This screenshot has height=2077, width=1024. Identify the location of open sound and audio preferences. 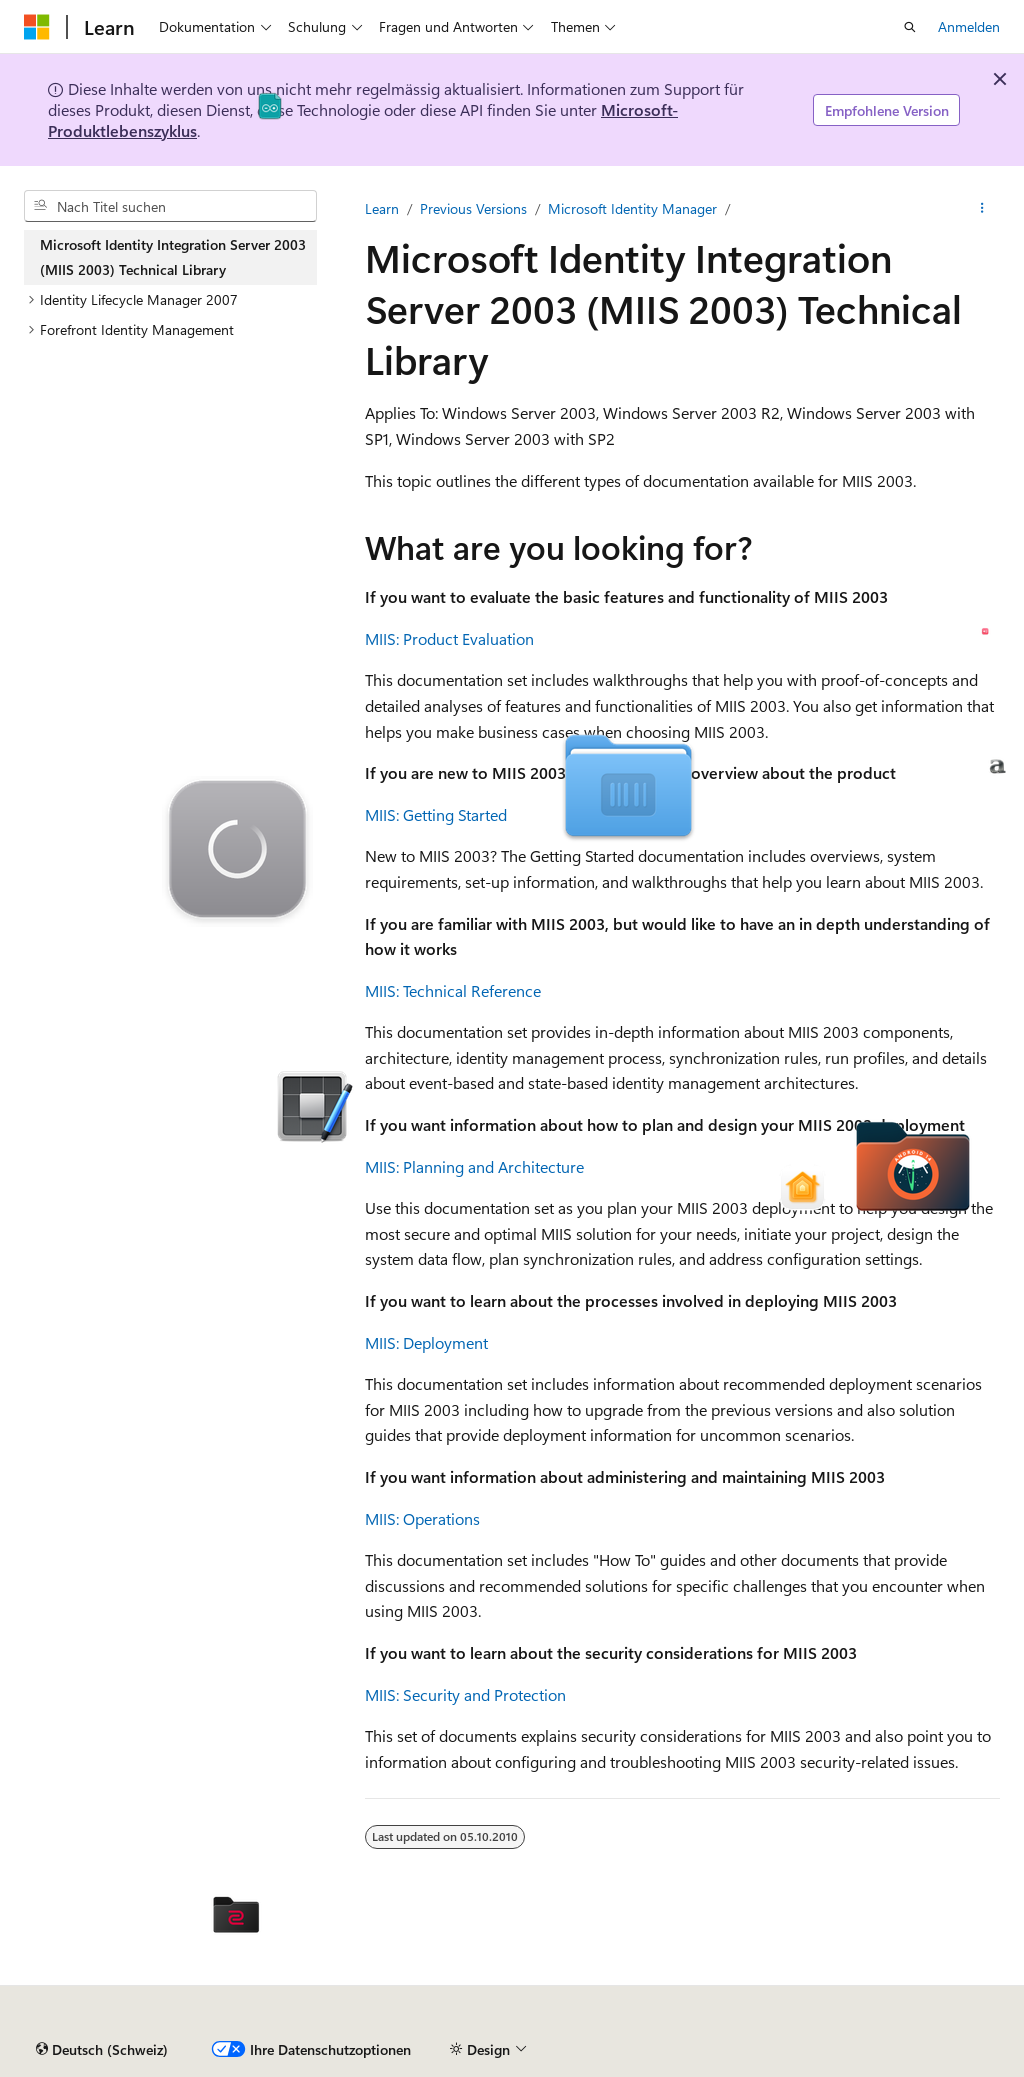
(941, 572).